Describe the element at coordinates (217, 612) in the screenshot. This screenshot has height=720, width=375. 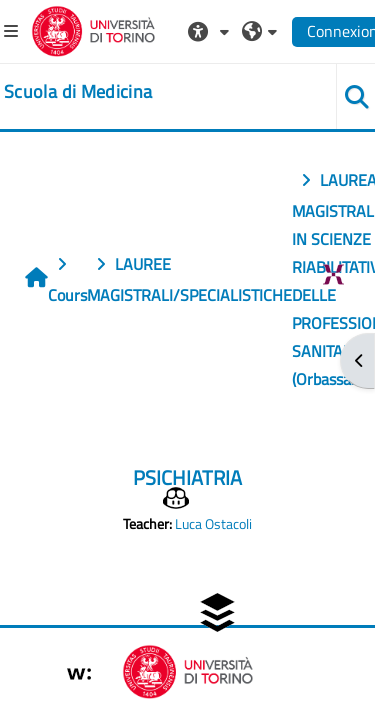
I see `buffer social media management app logo` at that location.